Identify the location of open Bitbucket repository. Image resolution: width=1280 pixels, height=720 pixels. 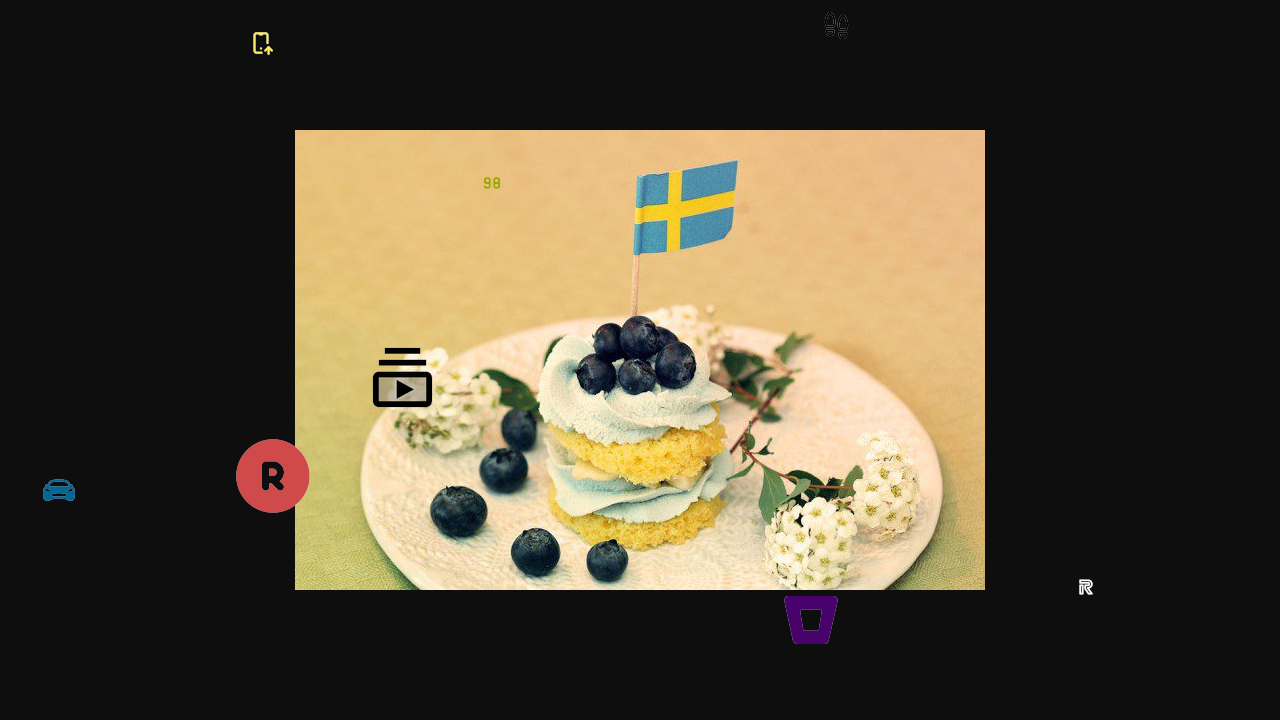
(811, 620).